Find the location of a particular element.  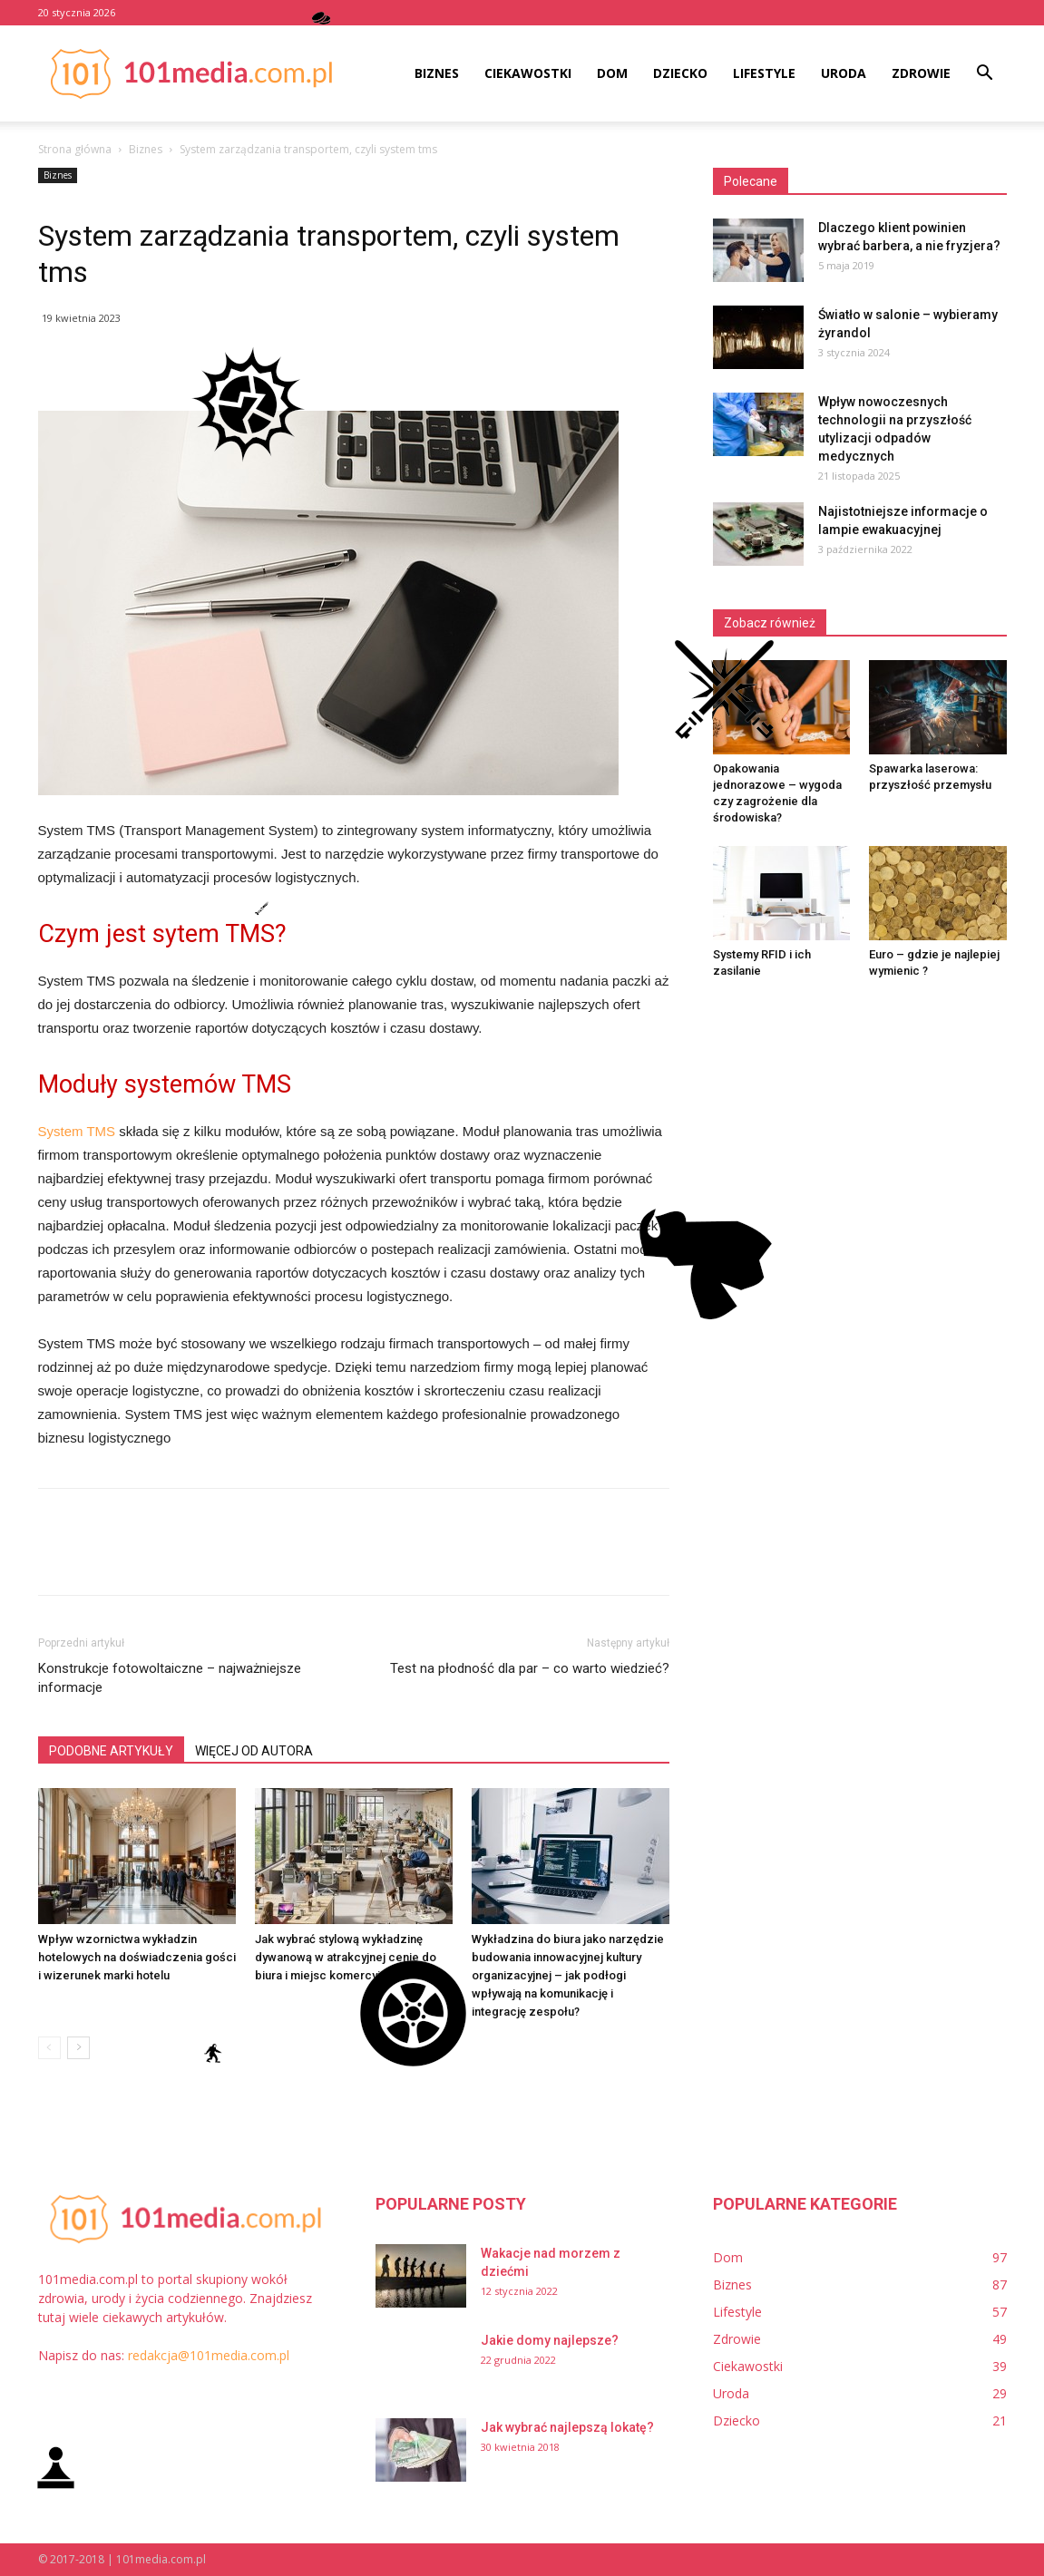

view your coin balance or currency is located at coordinates (321, 18).